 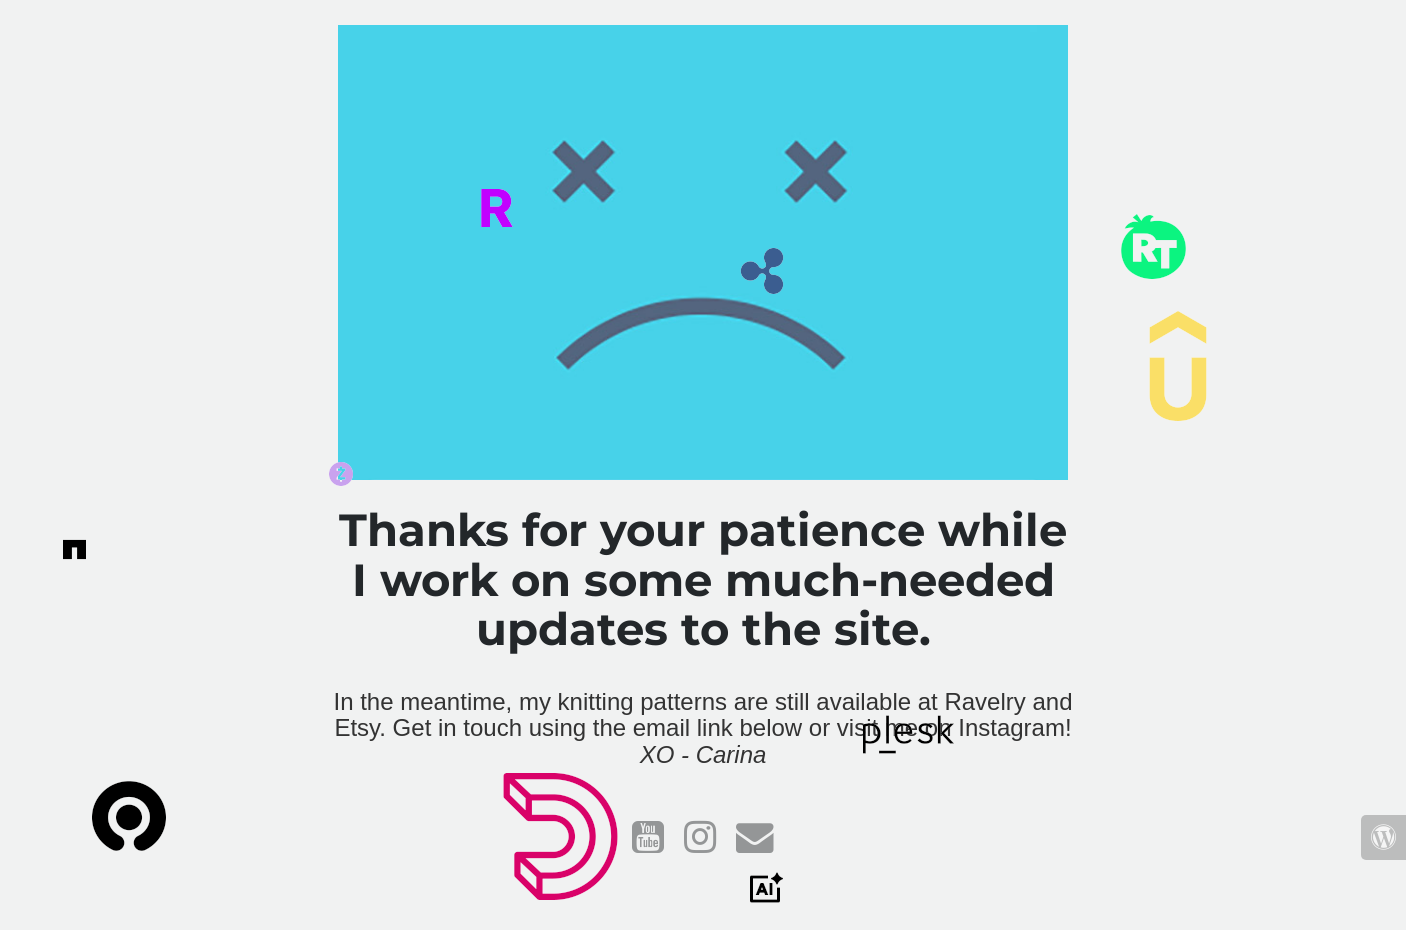 What do you see at coordinates (1178, 366) in the screenshot?
I see `open the udemy app` at bounding box center [1178, 366].